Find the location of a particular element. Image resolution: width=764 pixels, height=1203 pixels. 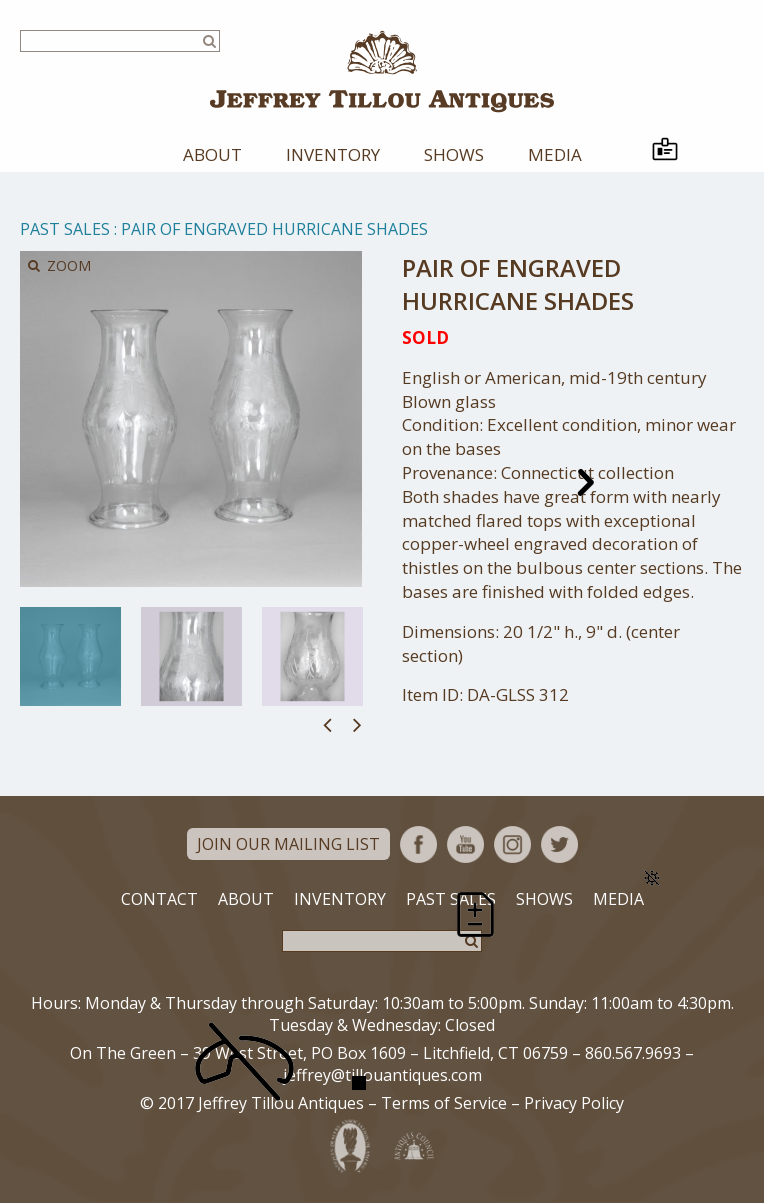

virus protection enabled or threat neutralized is located at coordinates (652, 878).